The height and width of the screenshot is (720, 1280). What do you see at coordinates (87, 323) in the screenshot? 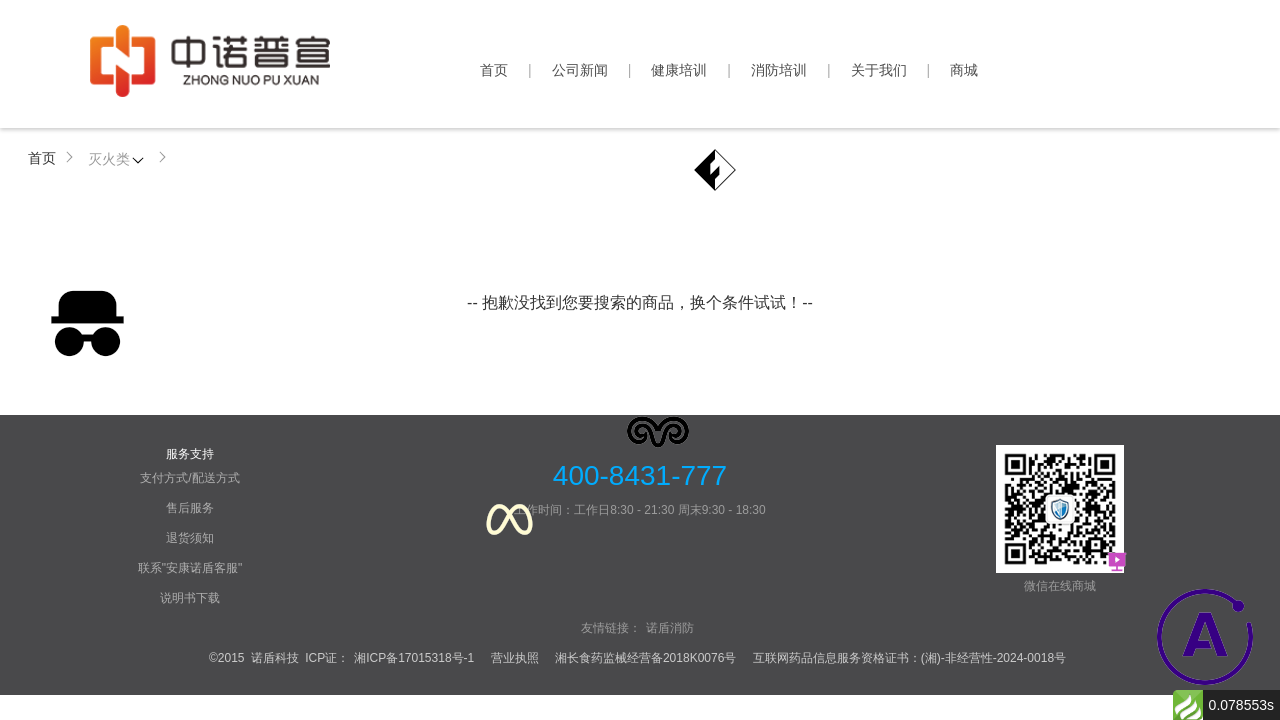
I see `enable incognito or private browsing mode` at bounding box center [87, 323].